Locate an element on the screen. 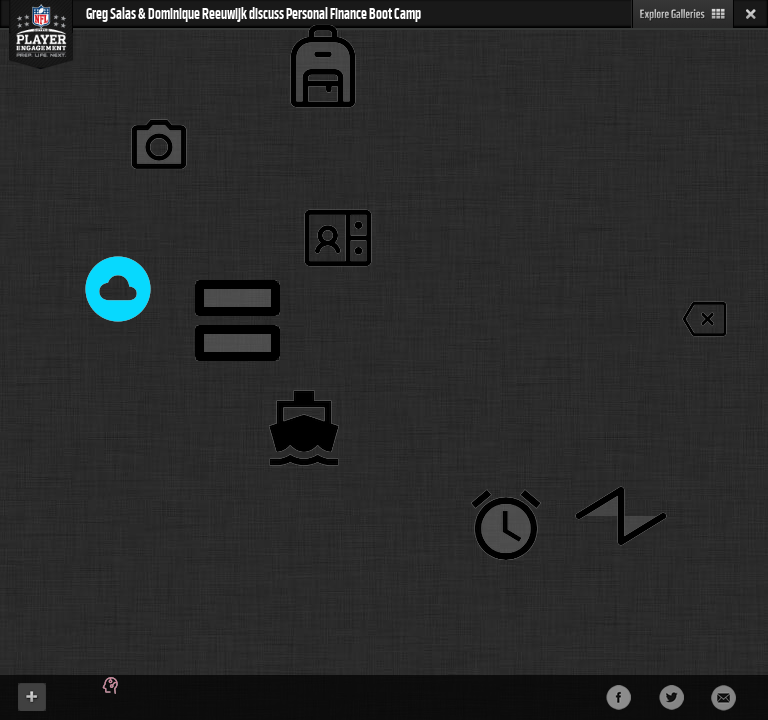 Image resolution: width=768 pixels, height=720 pixels. adjust sawtooth waveform settings is located at coordinates (621, 516).